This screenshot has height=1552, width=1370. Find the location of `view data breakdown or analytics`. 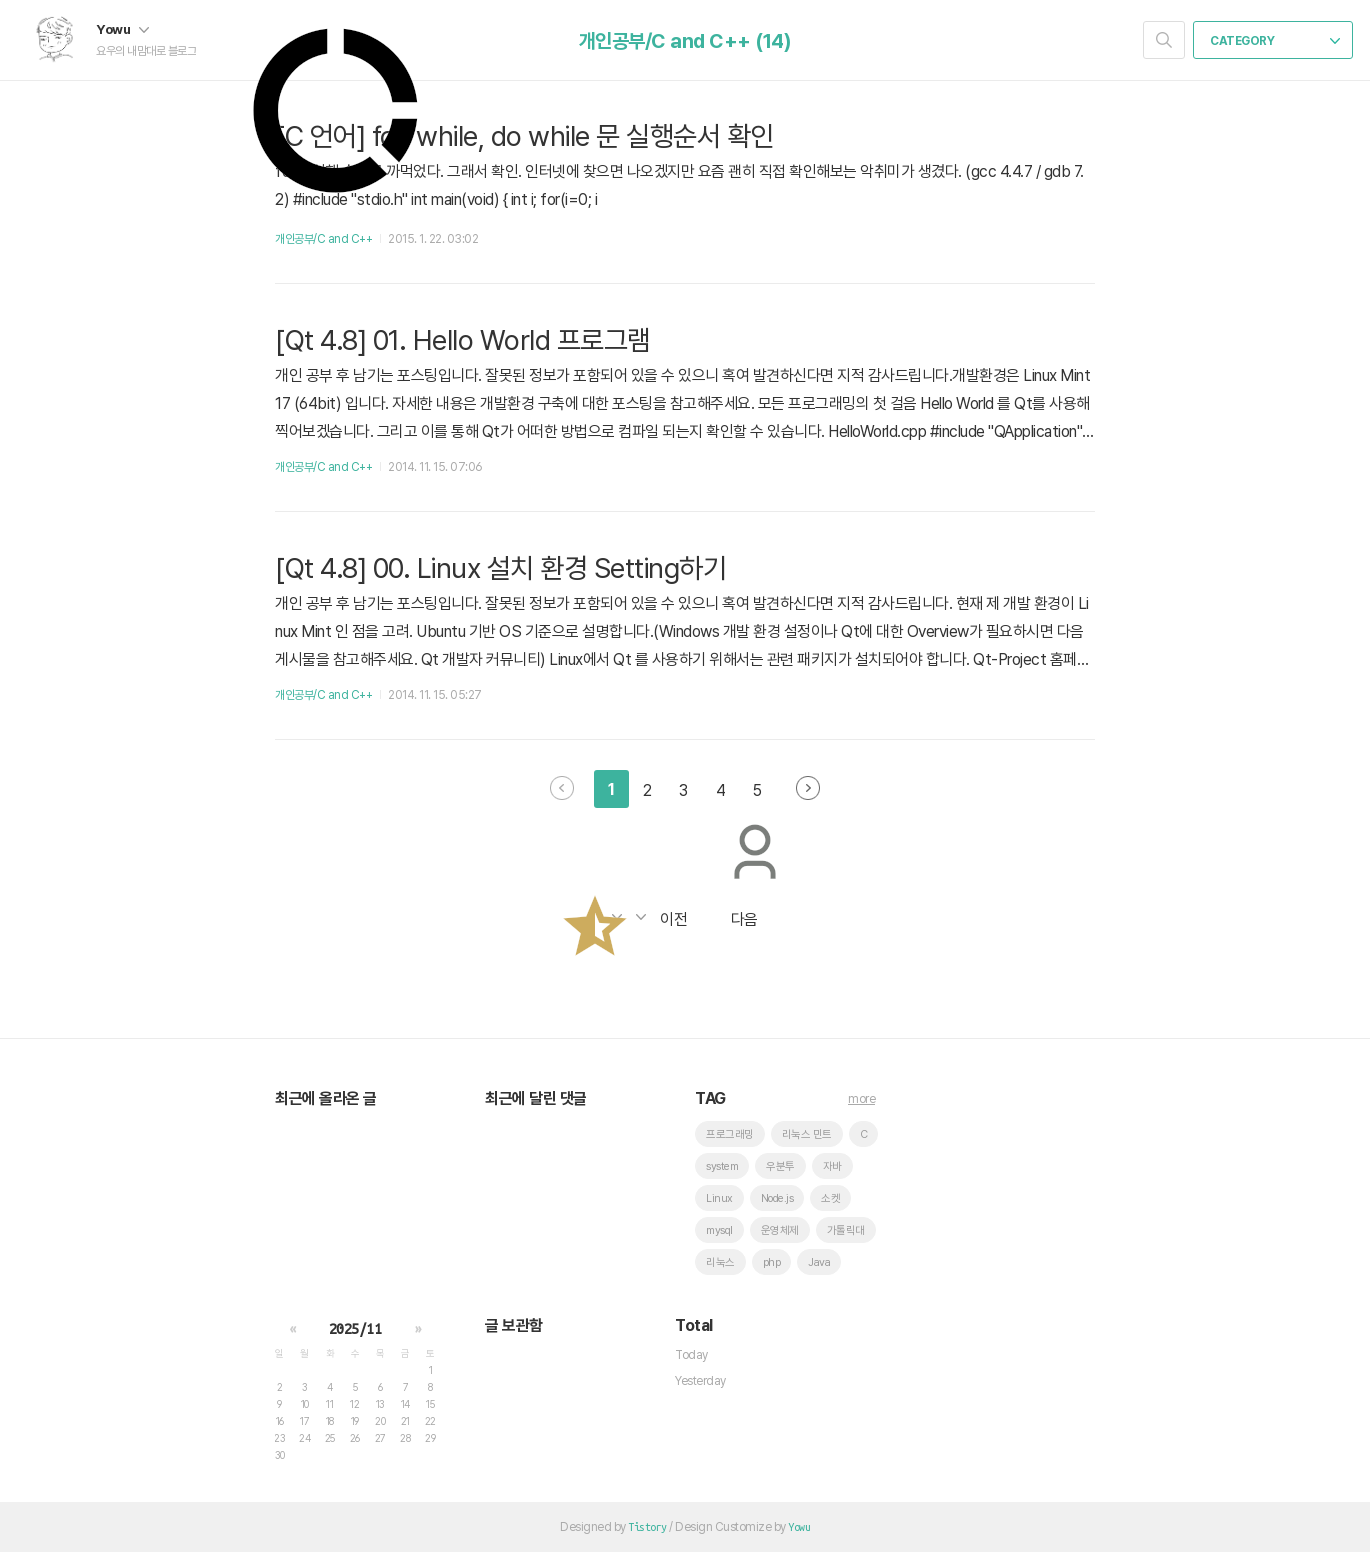

view data breakdown or analytics is located at coordinates (335, 110).